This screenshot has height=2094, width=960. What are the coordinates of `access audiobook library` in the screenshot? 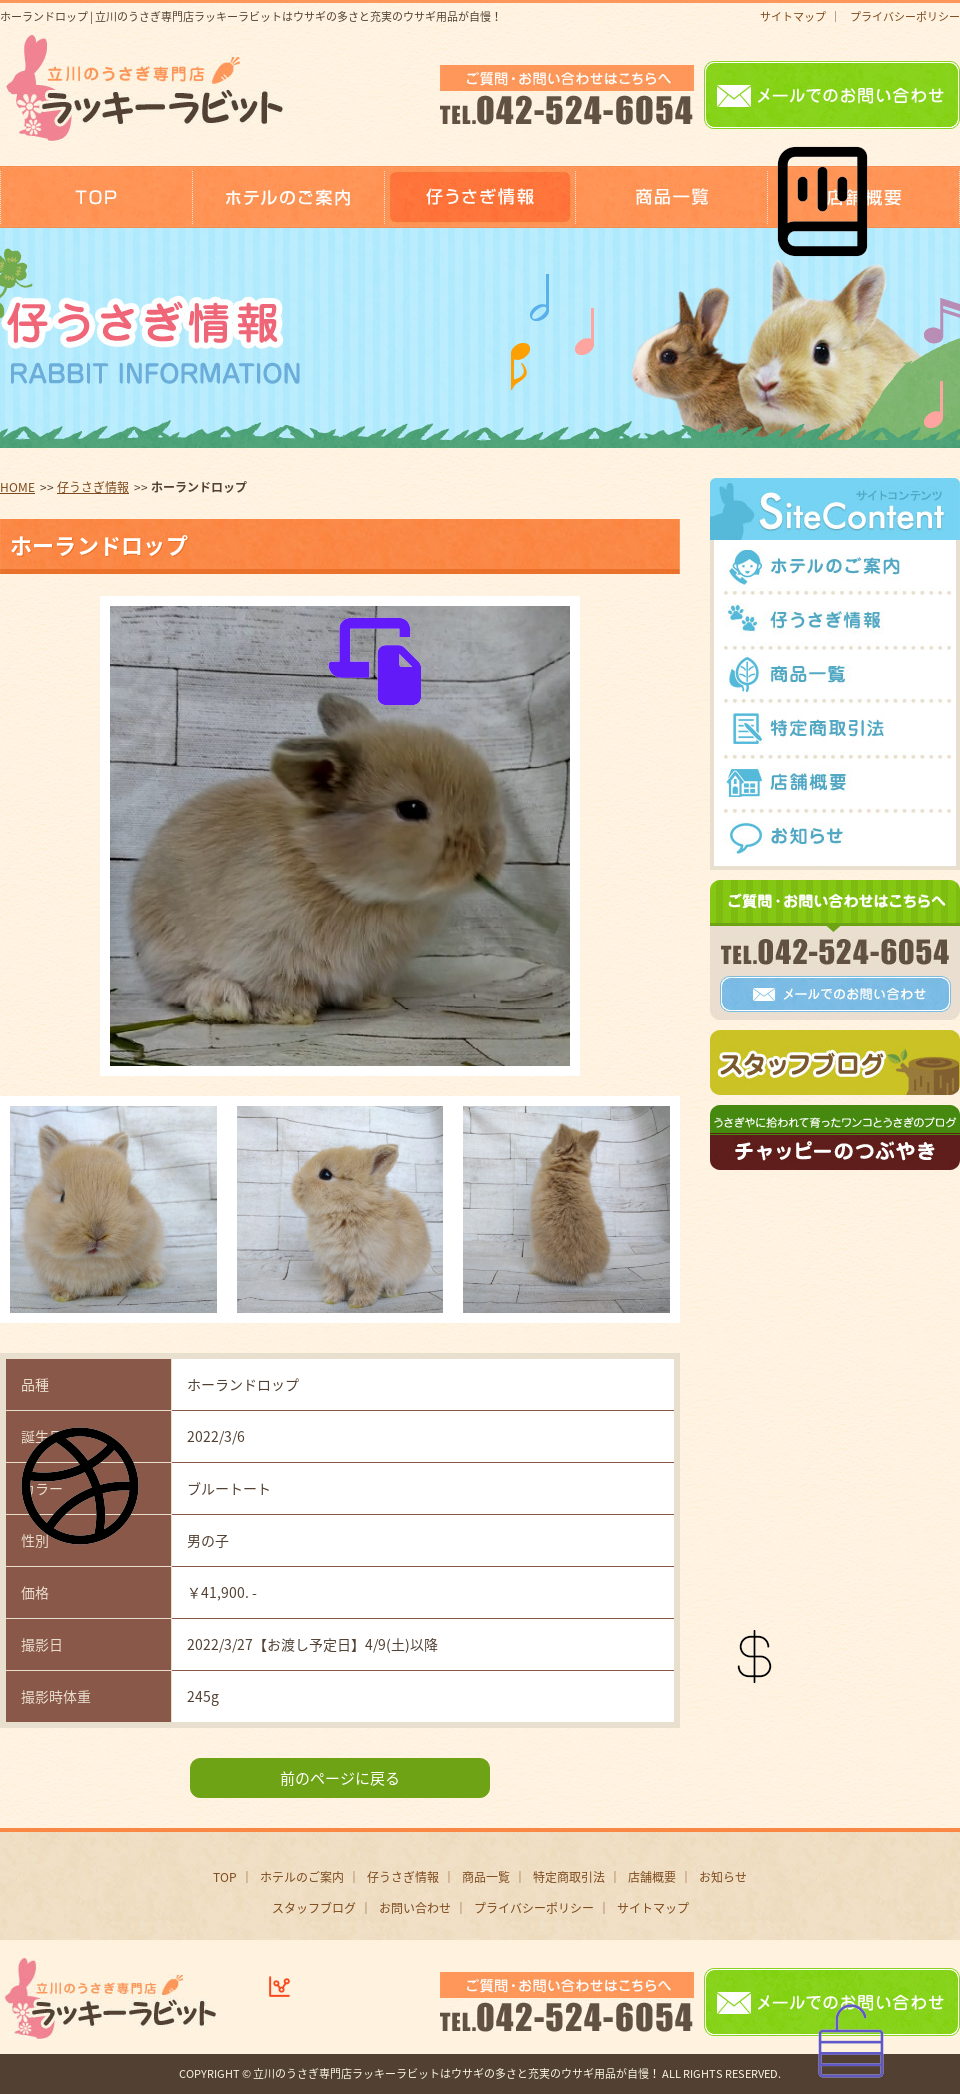 It's located at (822, 201).